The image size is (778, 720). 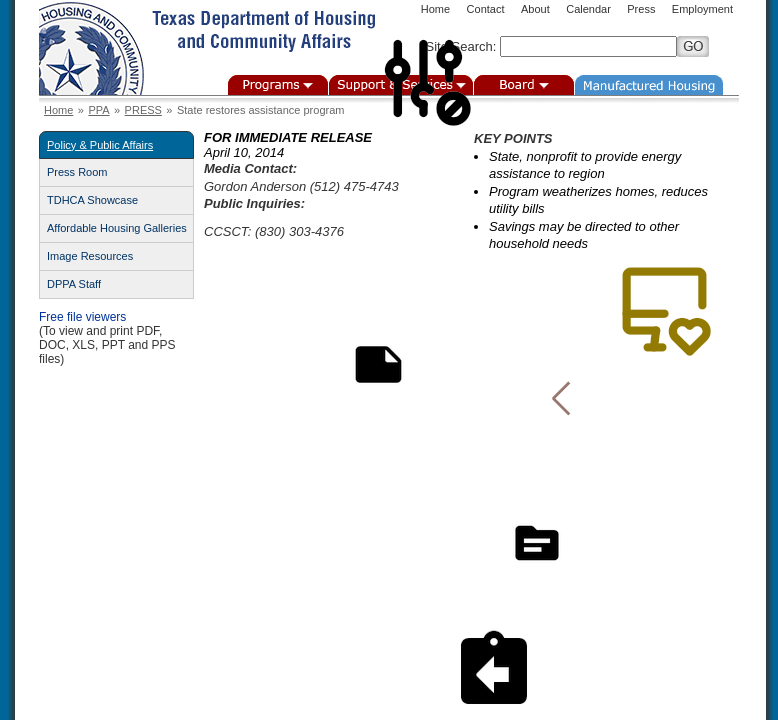 What do you see at coordinates (664, 309) in the screenshot?
I see `add this device to favorites` at bounding box center [664, 309].